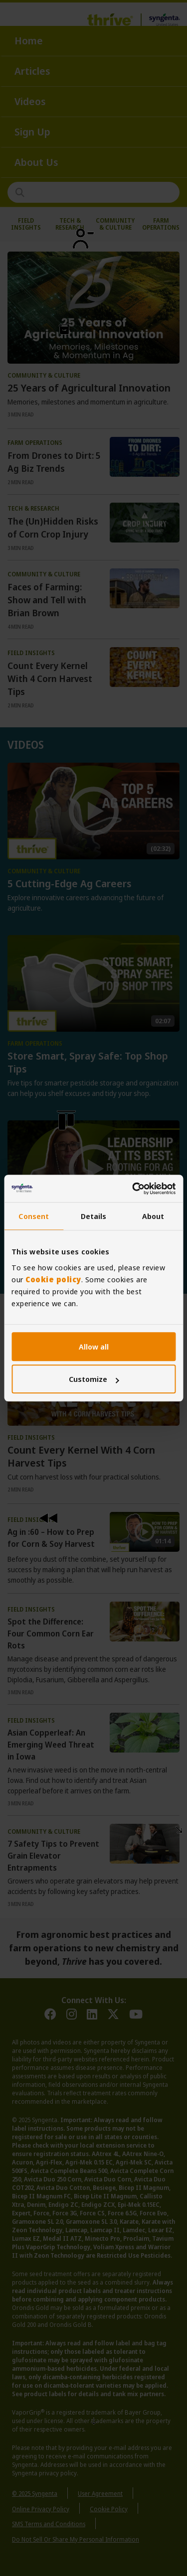 The height and width of the screenshot is (2576, 187). I want to click on remove a contact or friend, so click(83, 239).